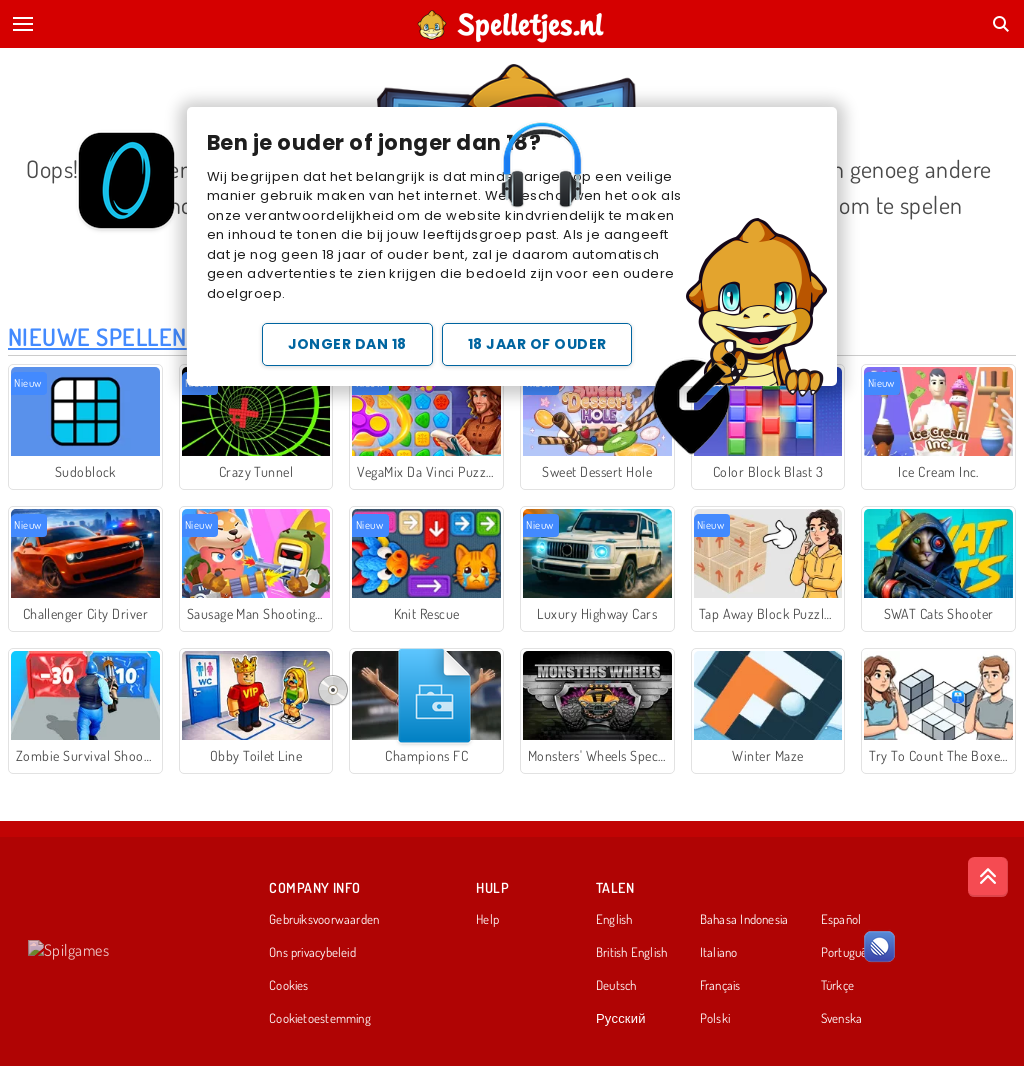 The width and height of the screenshot is (1024, 1066). I want to click on apple wallet pass file, so click(434, 697).